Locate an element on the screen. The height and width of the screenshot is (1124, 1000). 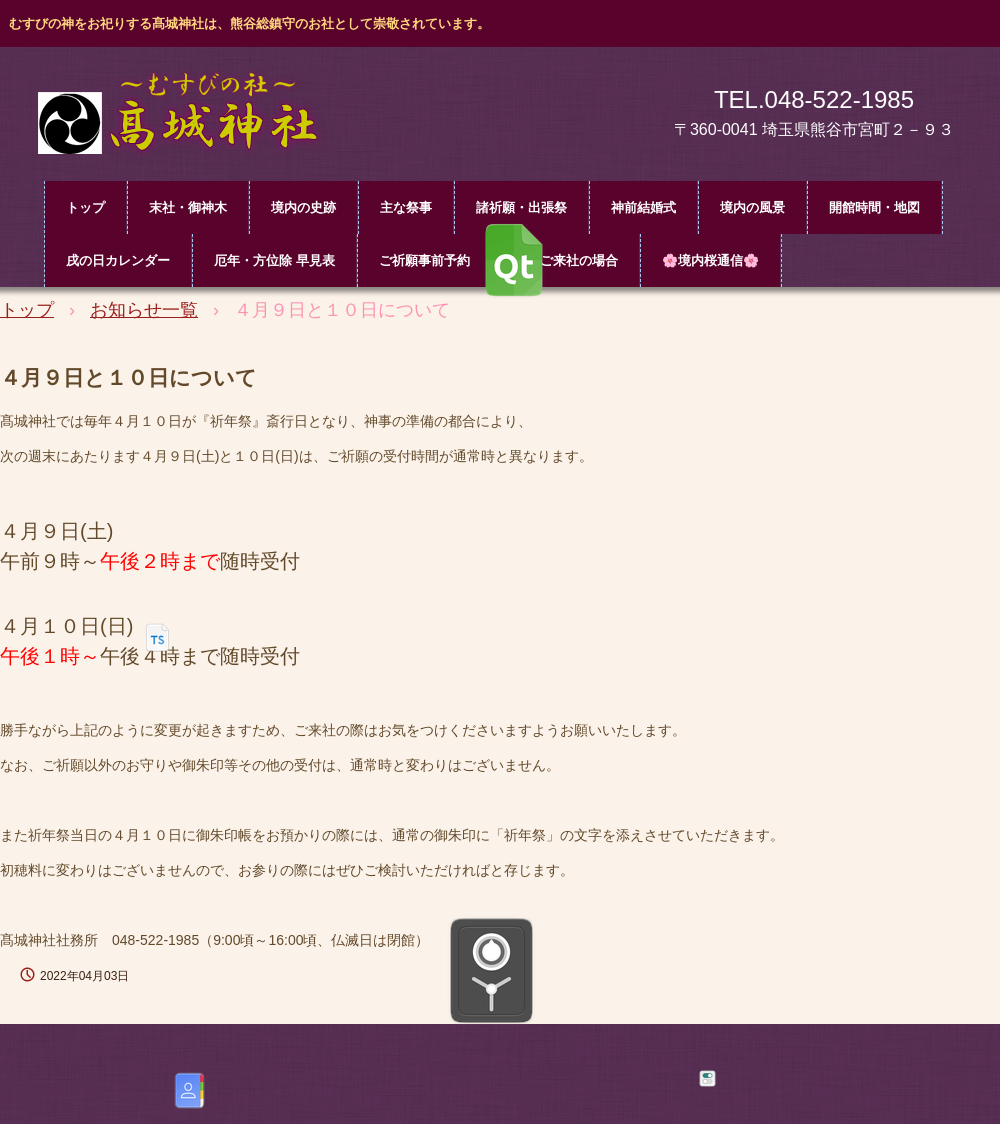
a typescript source code file is located at coordinates (157, 637).